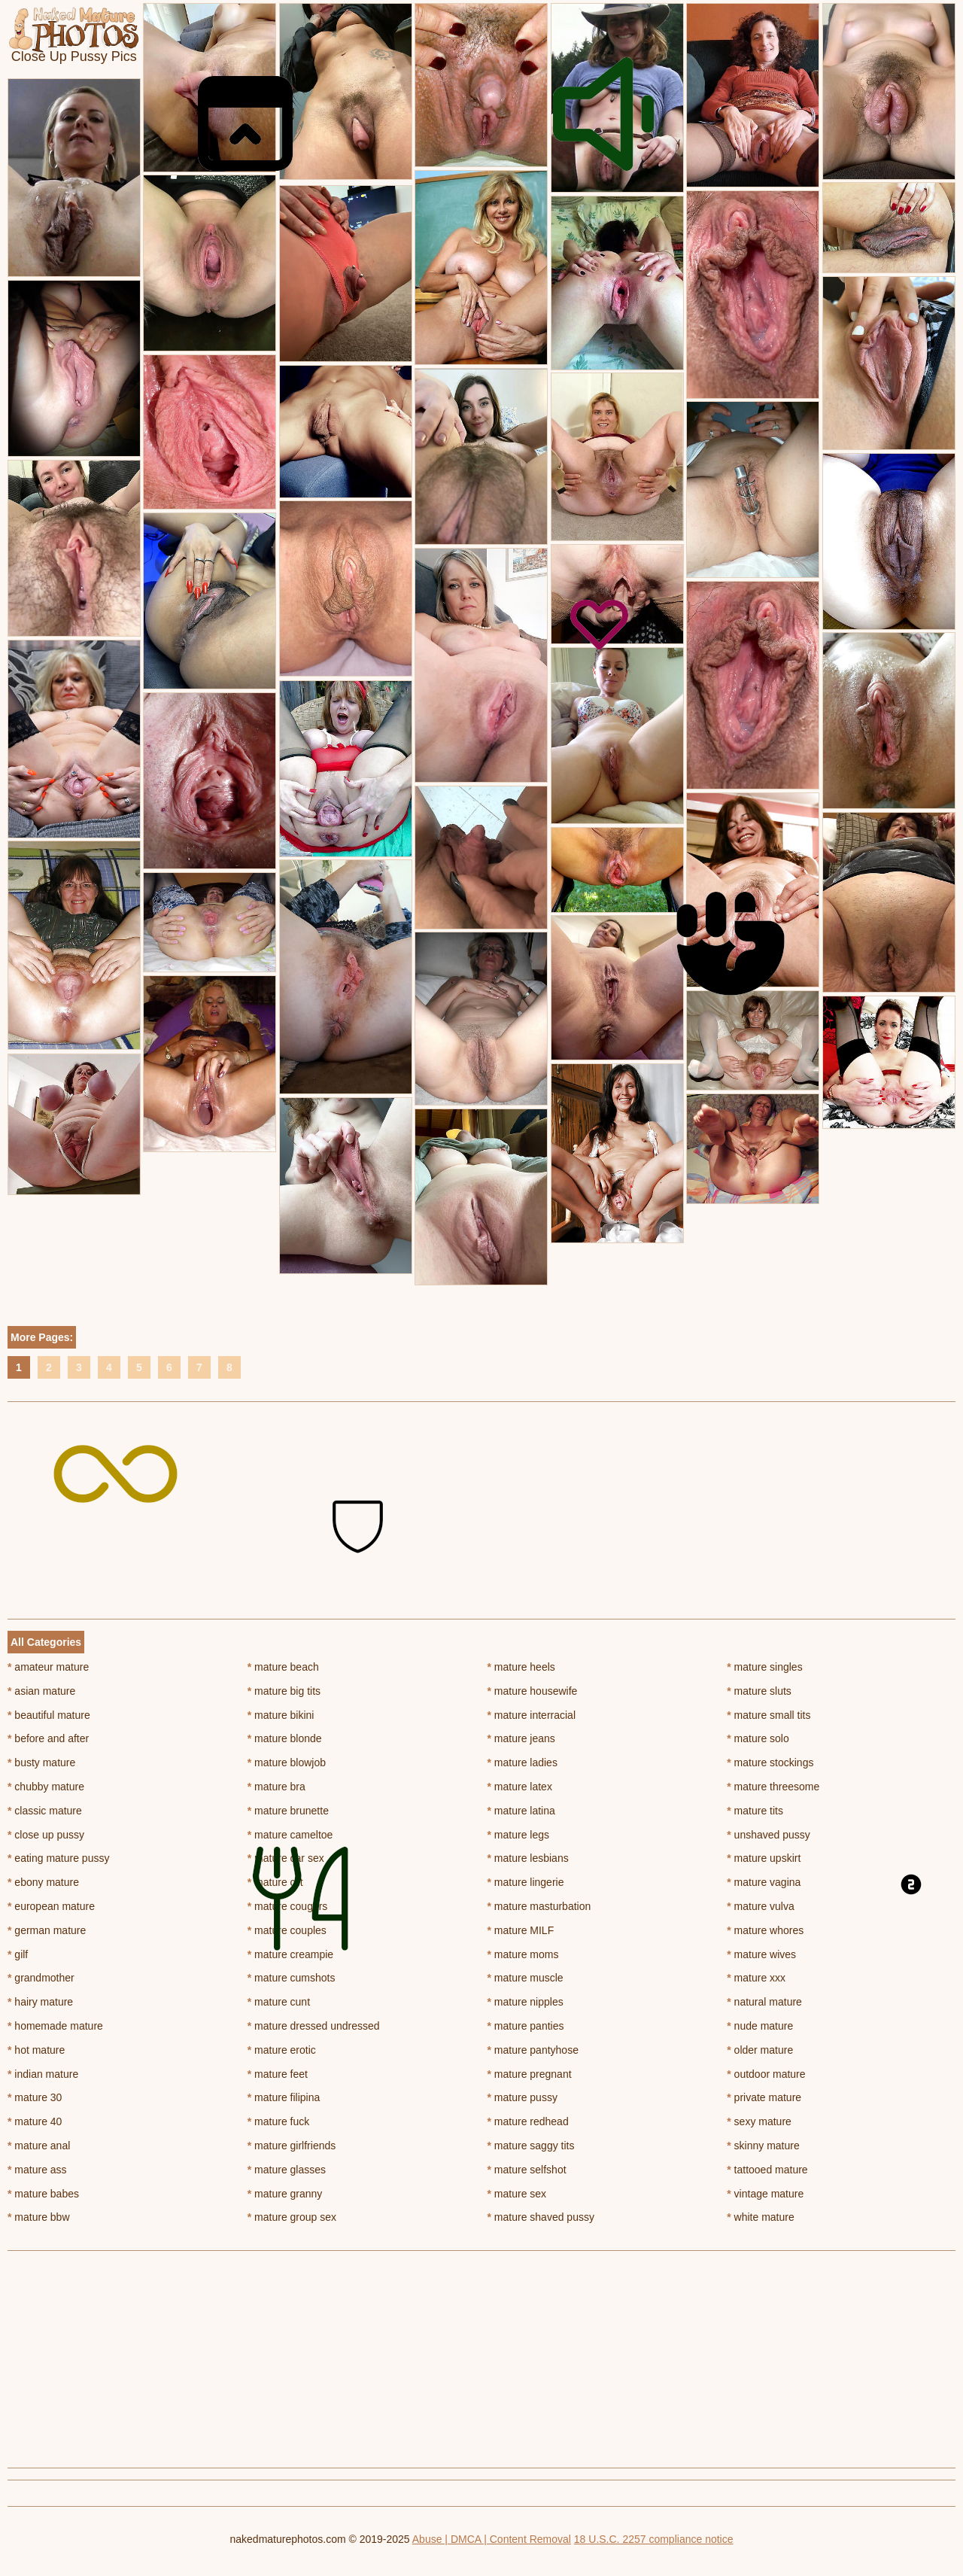 Image resolution: width=963 pixels, height=2576 pixels. I want to click on add to favorites, so click(599, 622).